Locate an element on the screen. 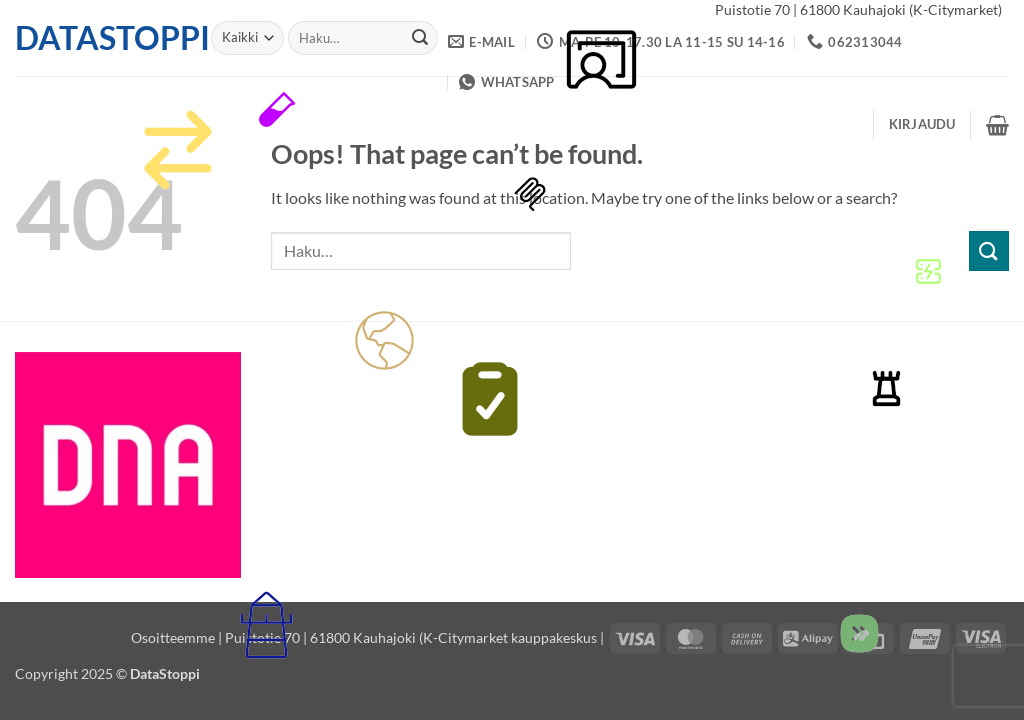  switch between two views or modes is located at coordinates (178, 150).